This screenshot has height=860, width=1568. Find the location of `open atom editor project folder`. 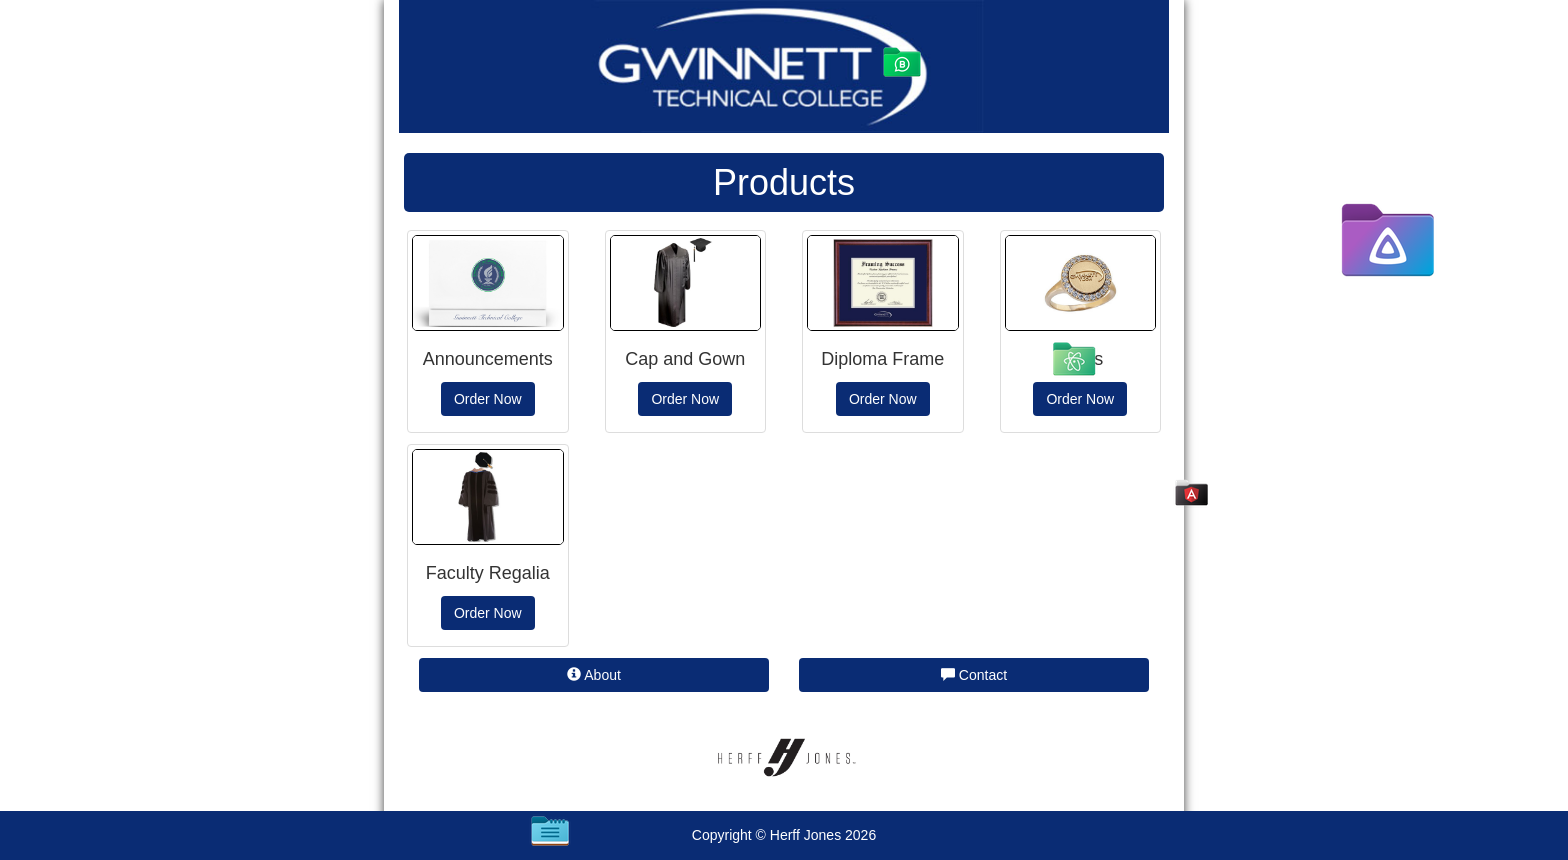

open atom editor project folder is located at coordinates (1074, 360).